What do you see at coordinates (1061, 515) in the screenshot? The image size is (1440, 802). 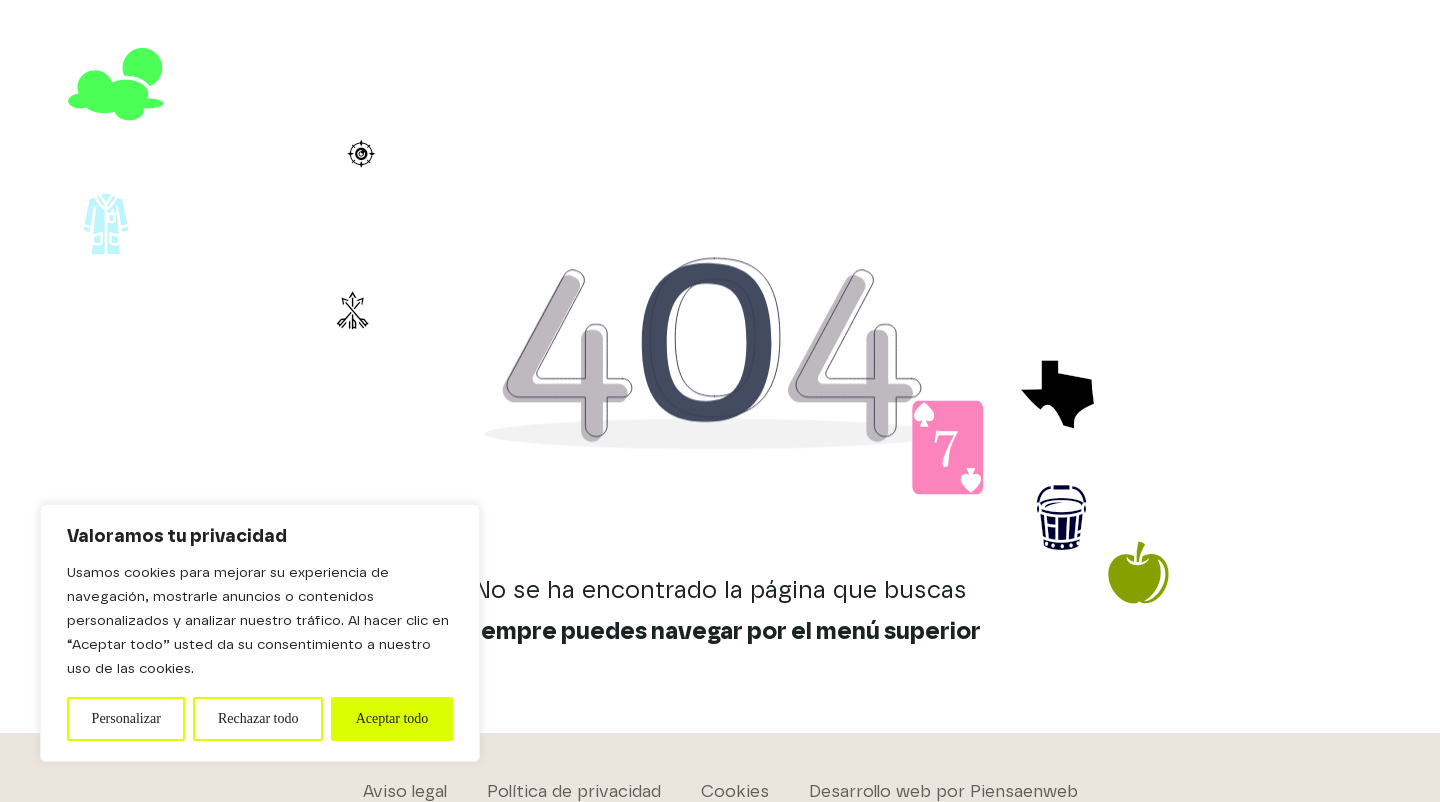 I see `indicates full water bucket in game inventory` at bounding box center [1061, 515].